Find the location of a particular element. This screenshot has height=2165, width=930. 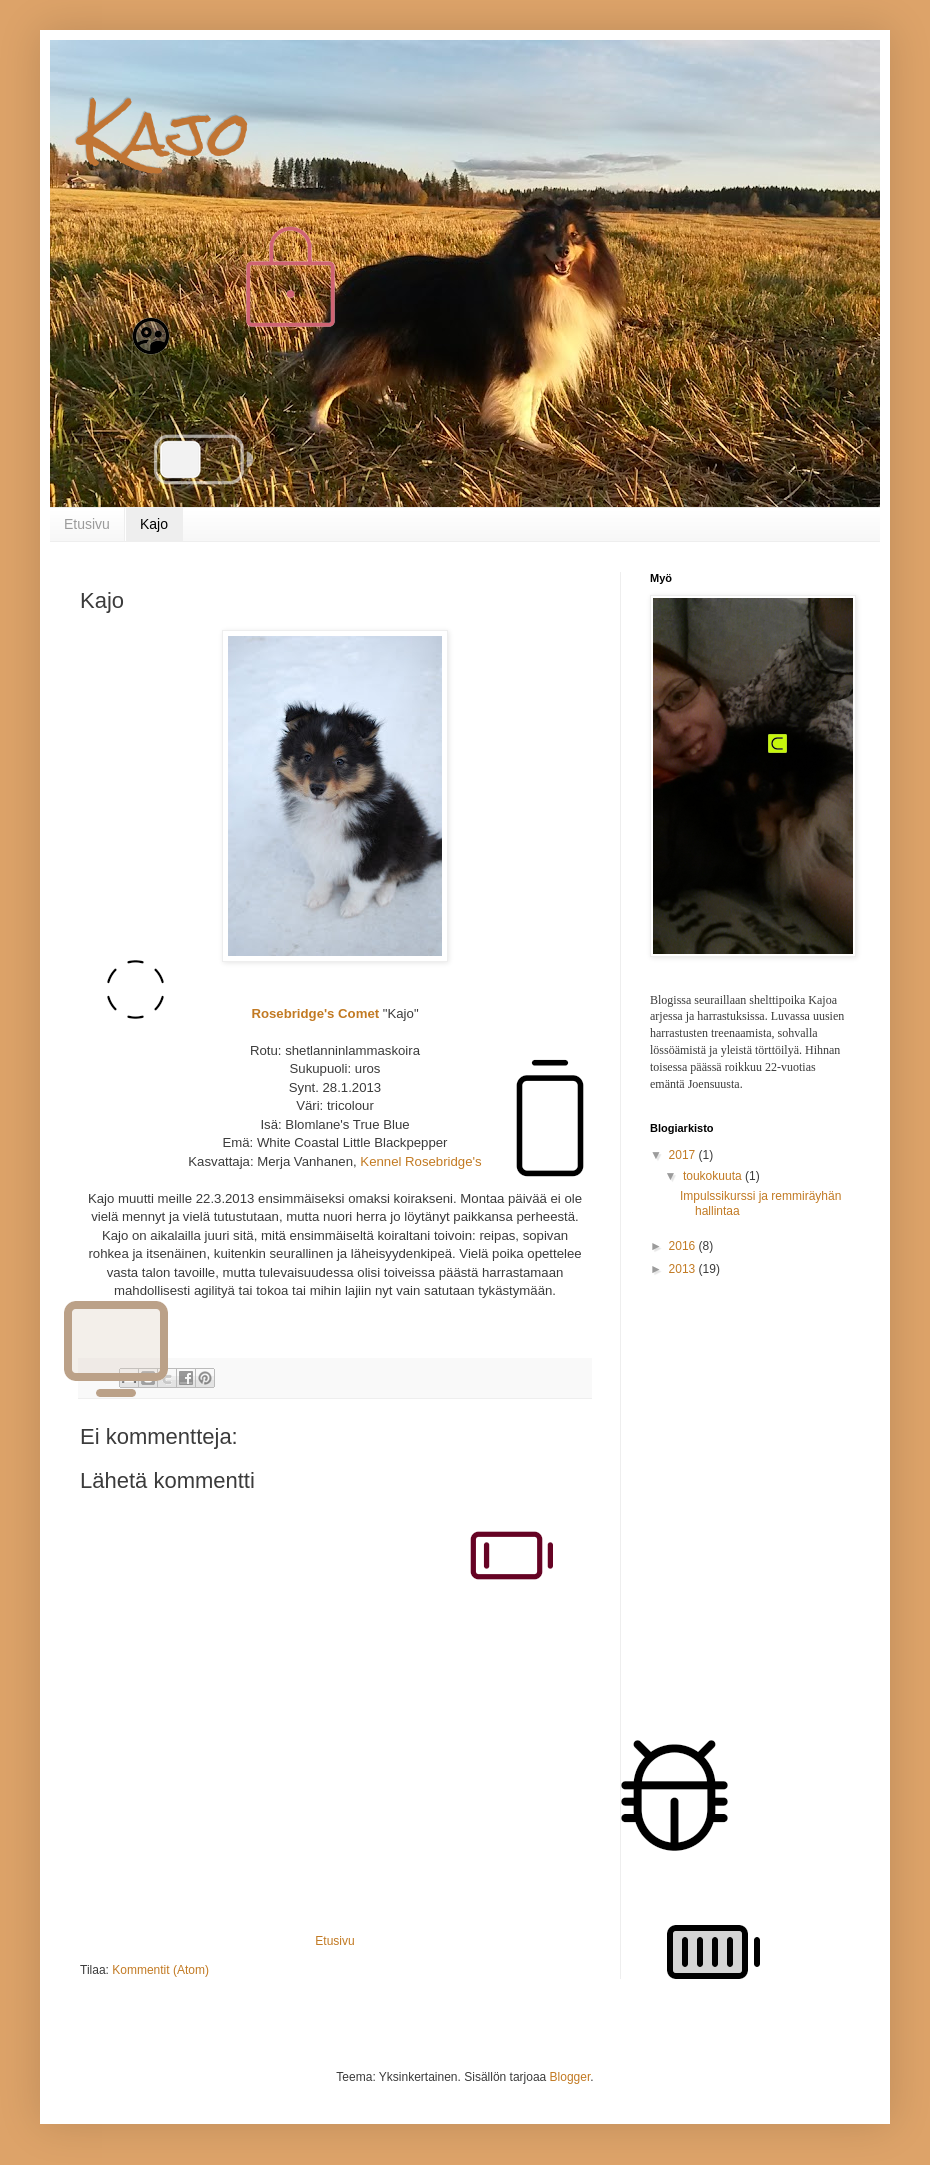

lock or secure this item is located at coordinates (290, 282).